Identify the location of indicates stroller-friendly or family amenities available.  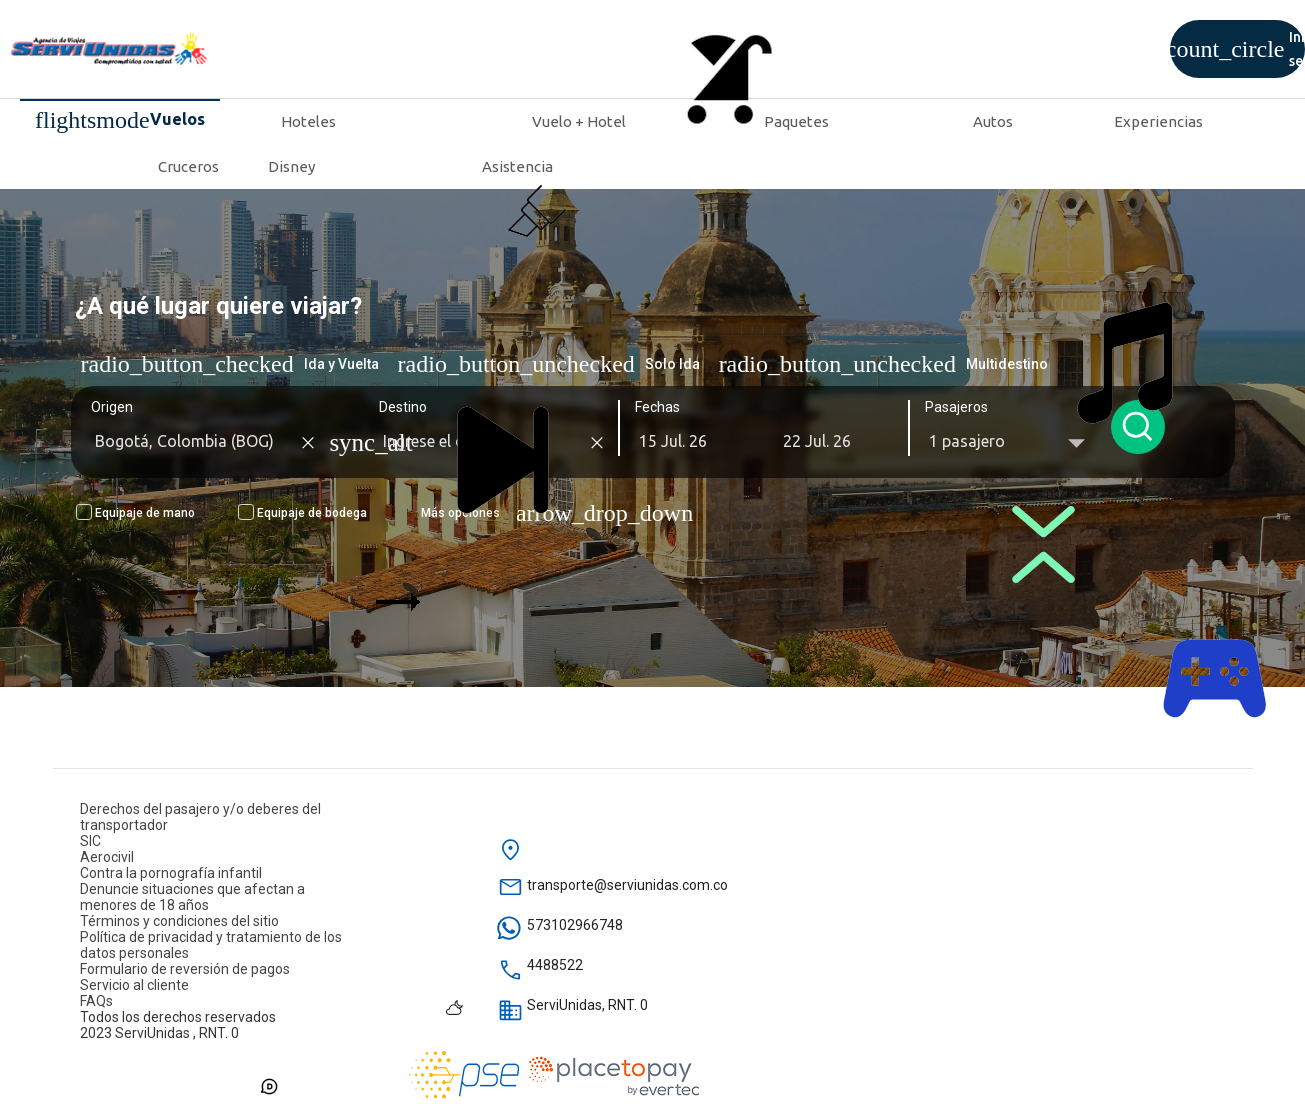
(725, 77).